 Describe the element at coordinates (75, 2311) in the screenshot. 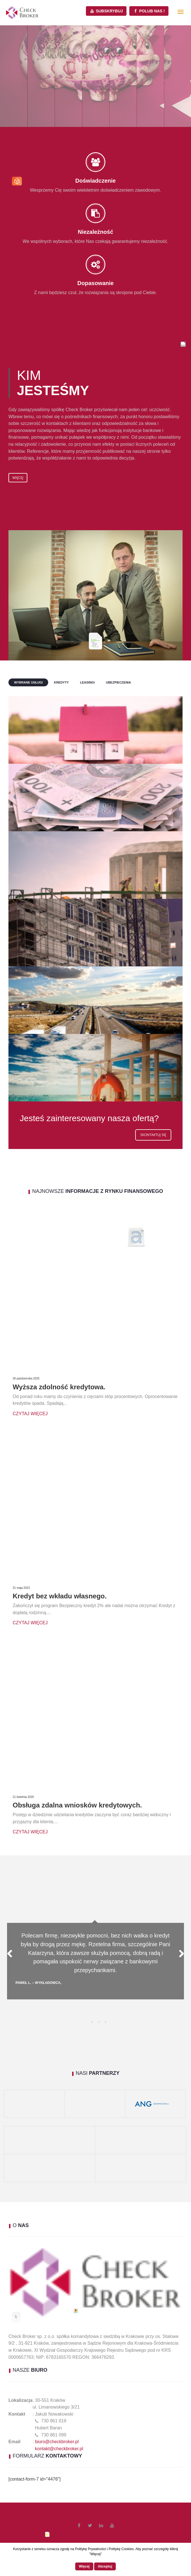

I see `open a google earth location file` at that location.